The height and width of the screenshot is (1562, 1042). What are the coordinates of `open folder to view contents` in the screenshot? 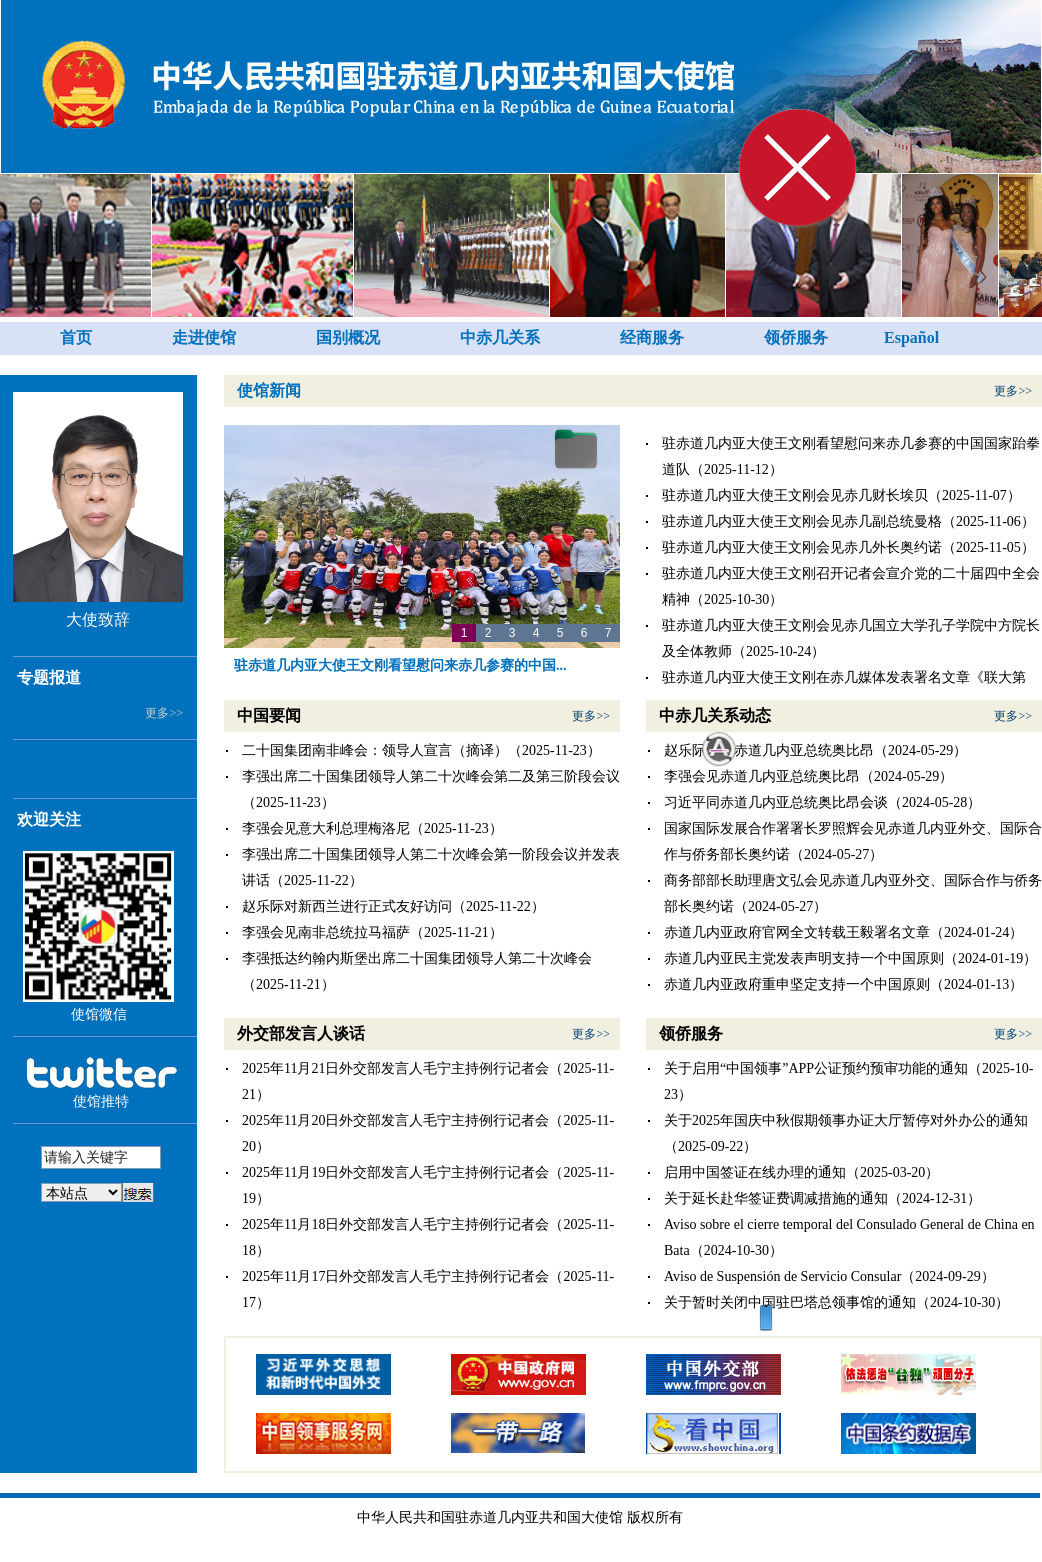 It's located at (576, 449).